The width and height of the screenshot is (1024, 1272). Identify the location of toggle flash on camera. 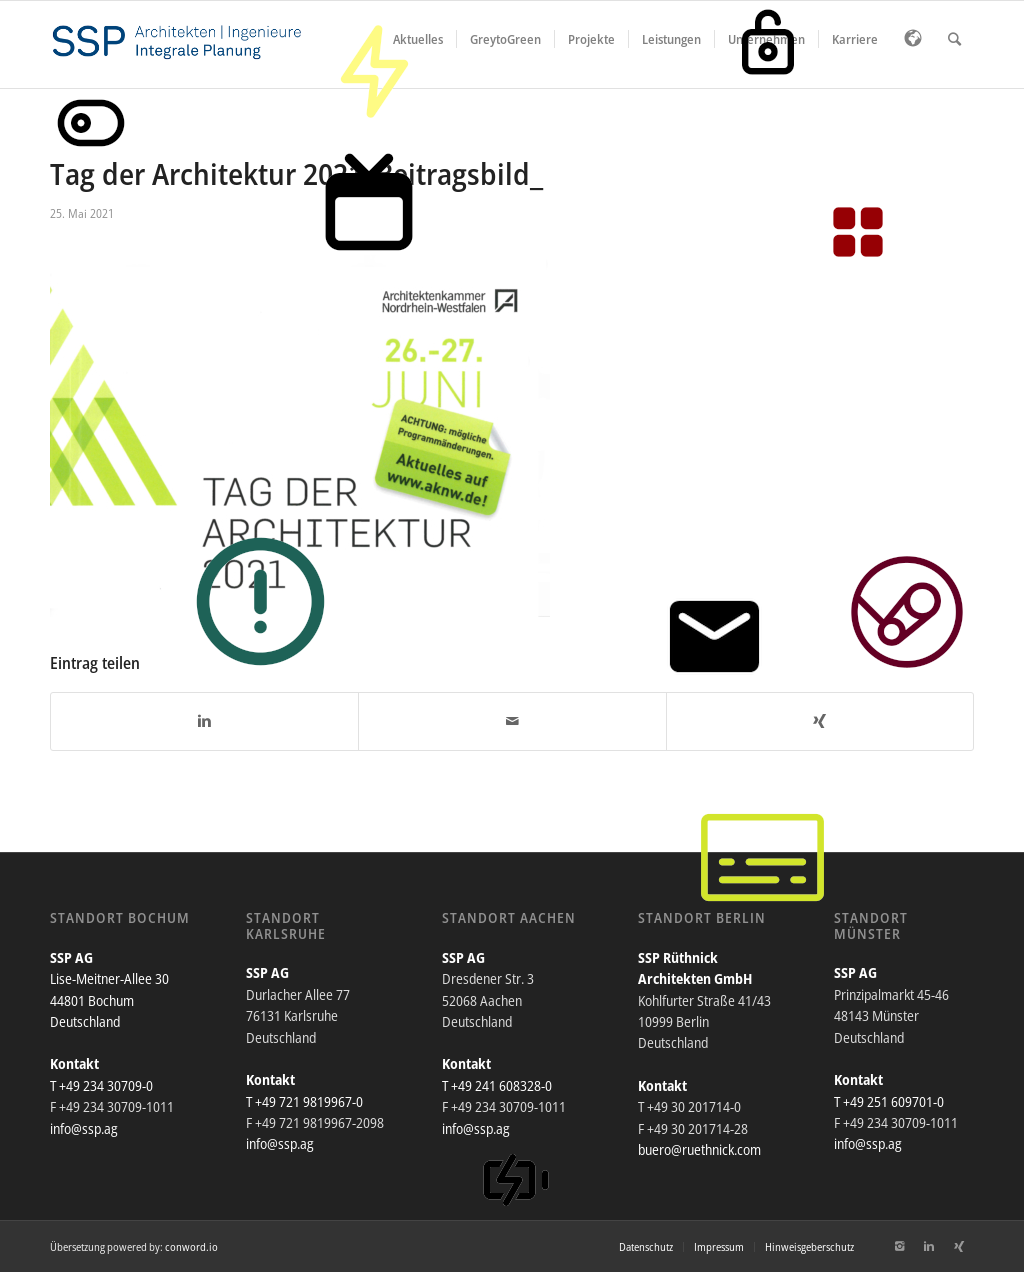
(374, 71).